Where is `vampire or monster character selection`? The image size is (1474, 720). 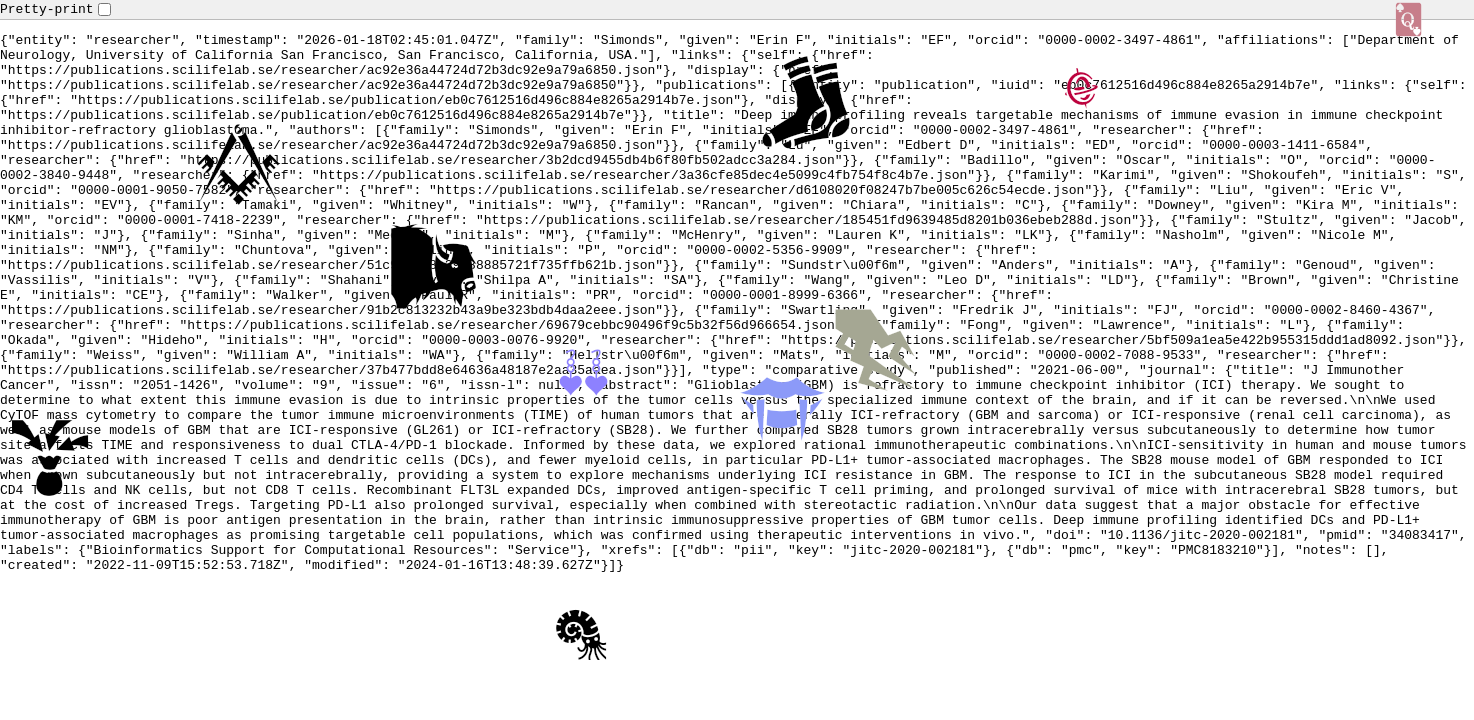
vampire or monster character selection is located at coordinates (783, 406).